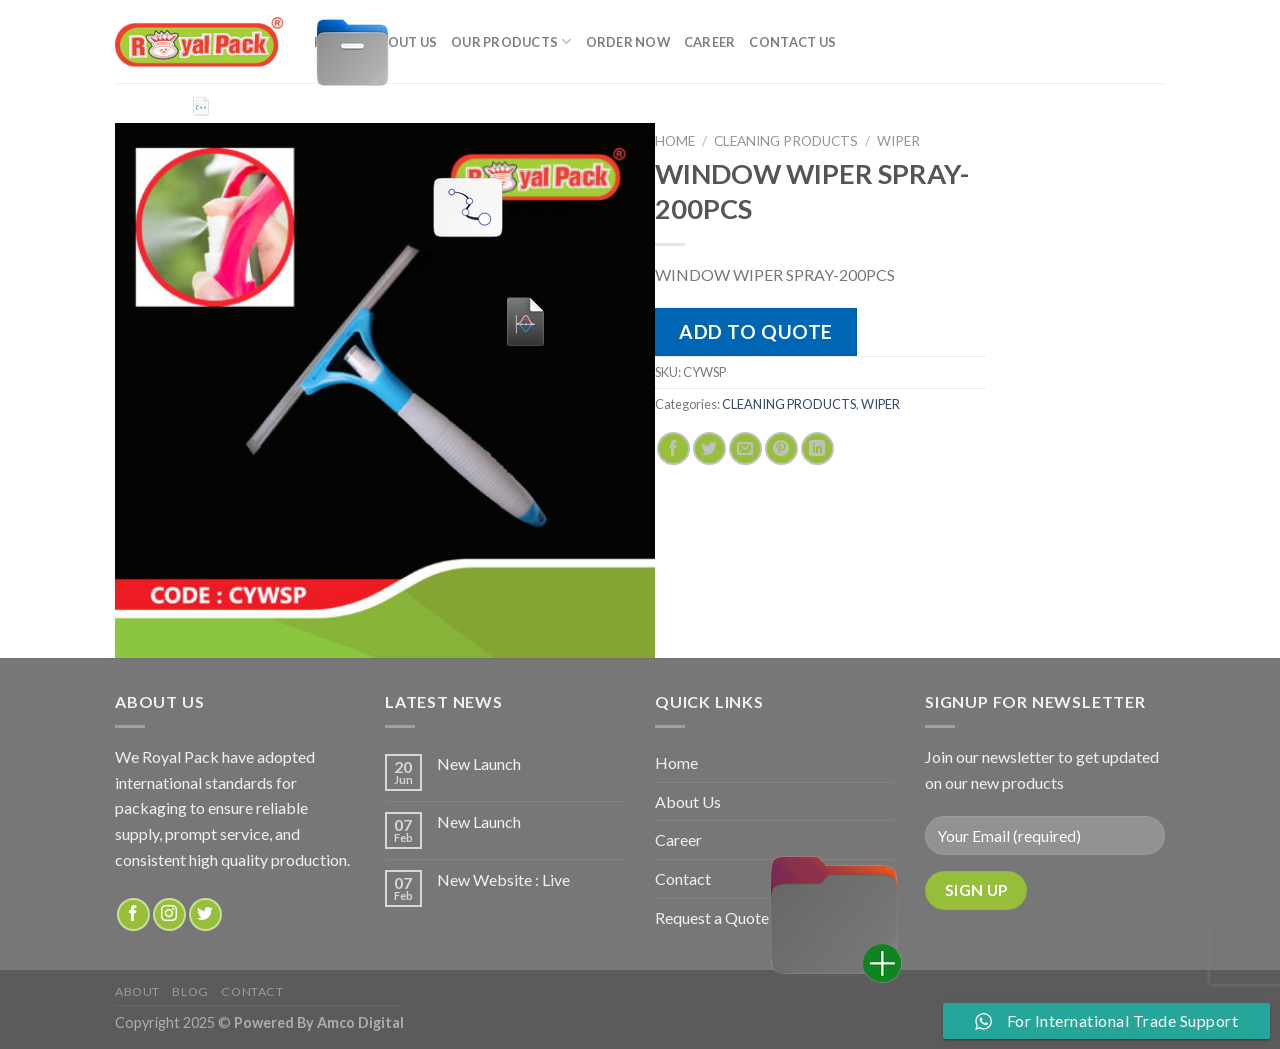  I want to click on create a new folder, so click(834, 915).